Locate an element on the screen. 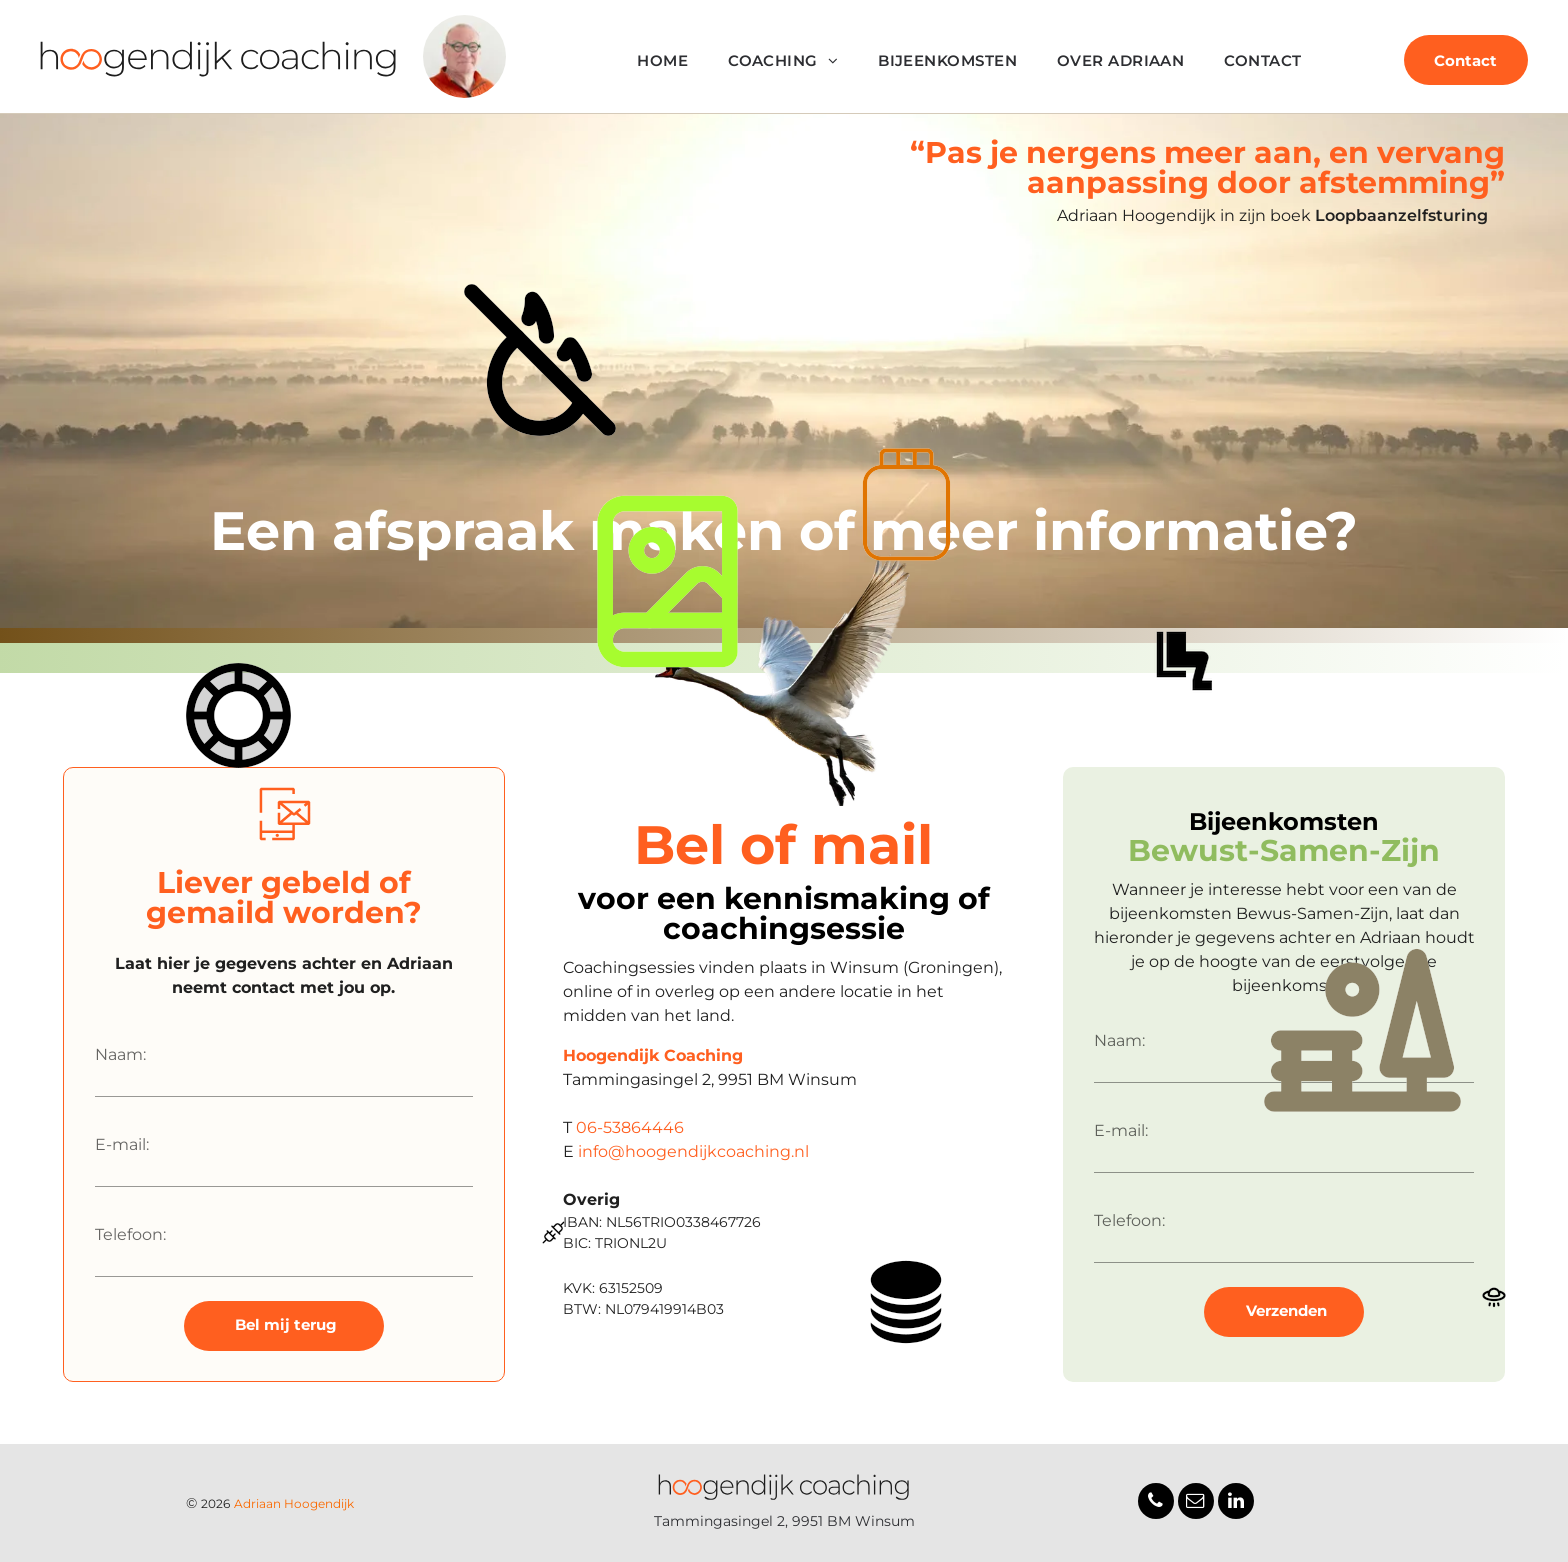  connect or pair devices is located at coordinates (553, 1232).